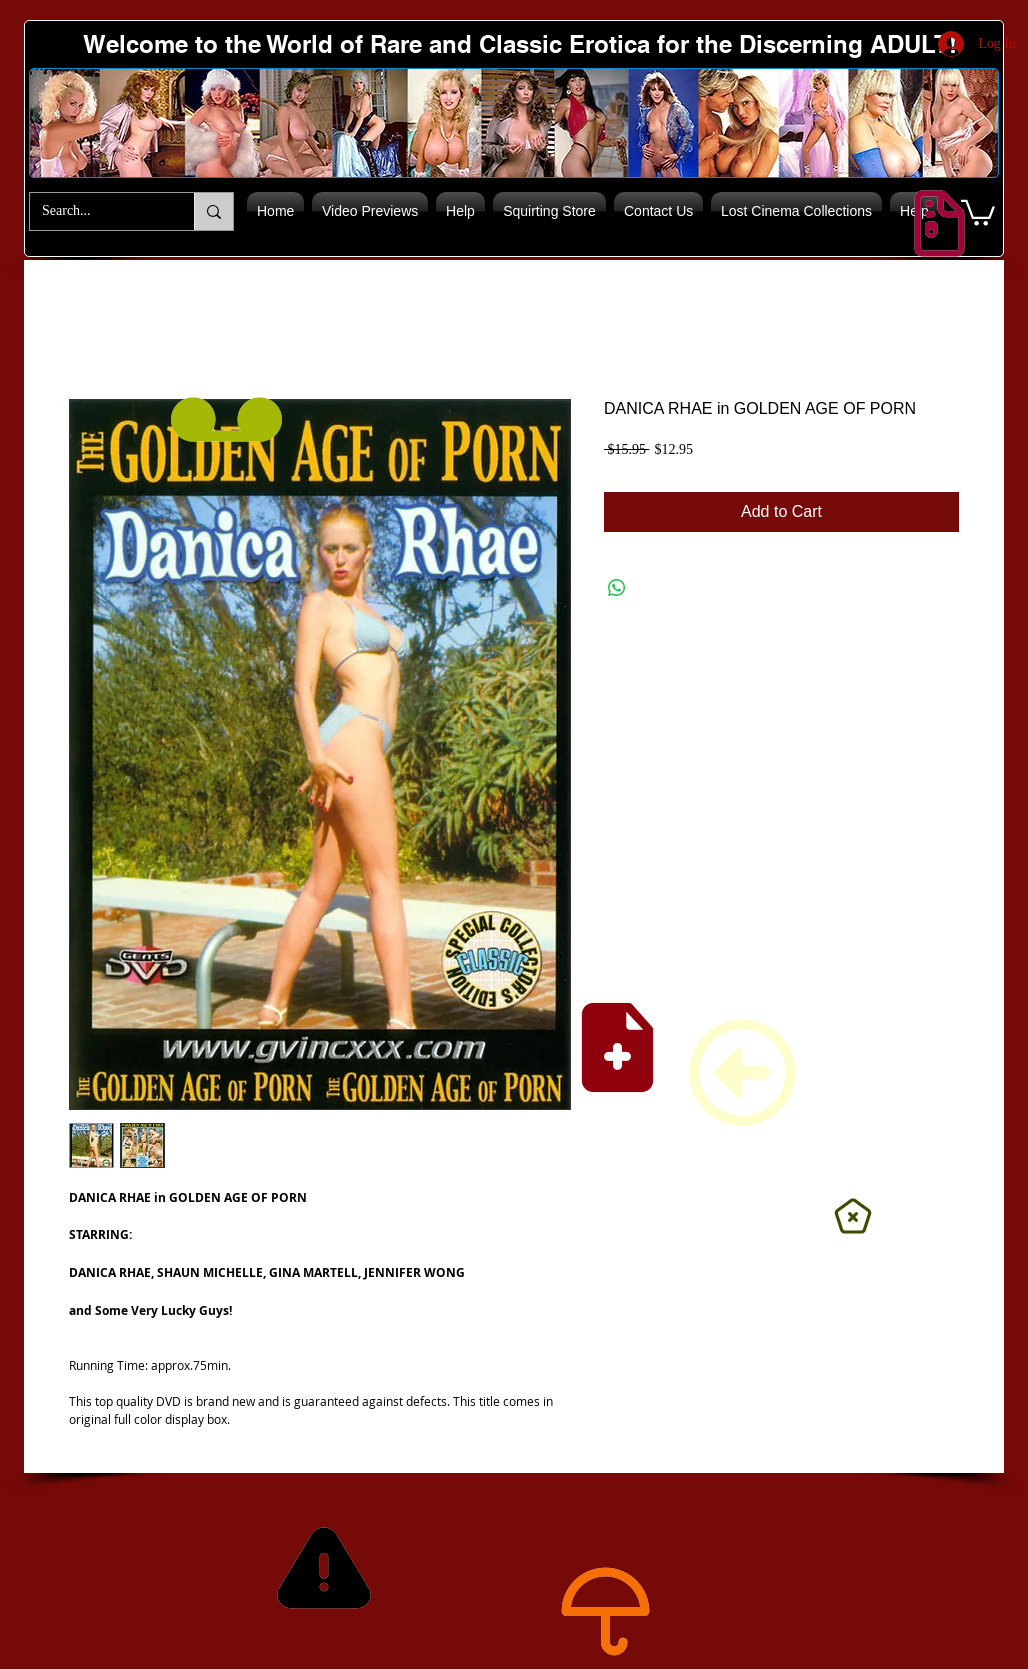 The width and height of the screenshot is (1028, 1669). I want to click on create a new file, so click(617, 1047).